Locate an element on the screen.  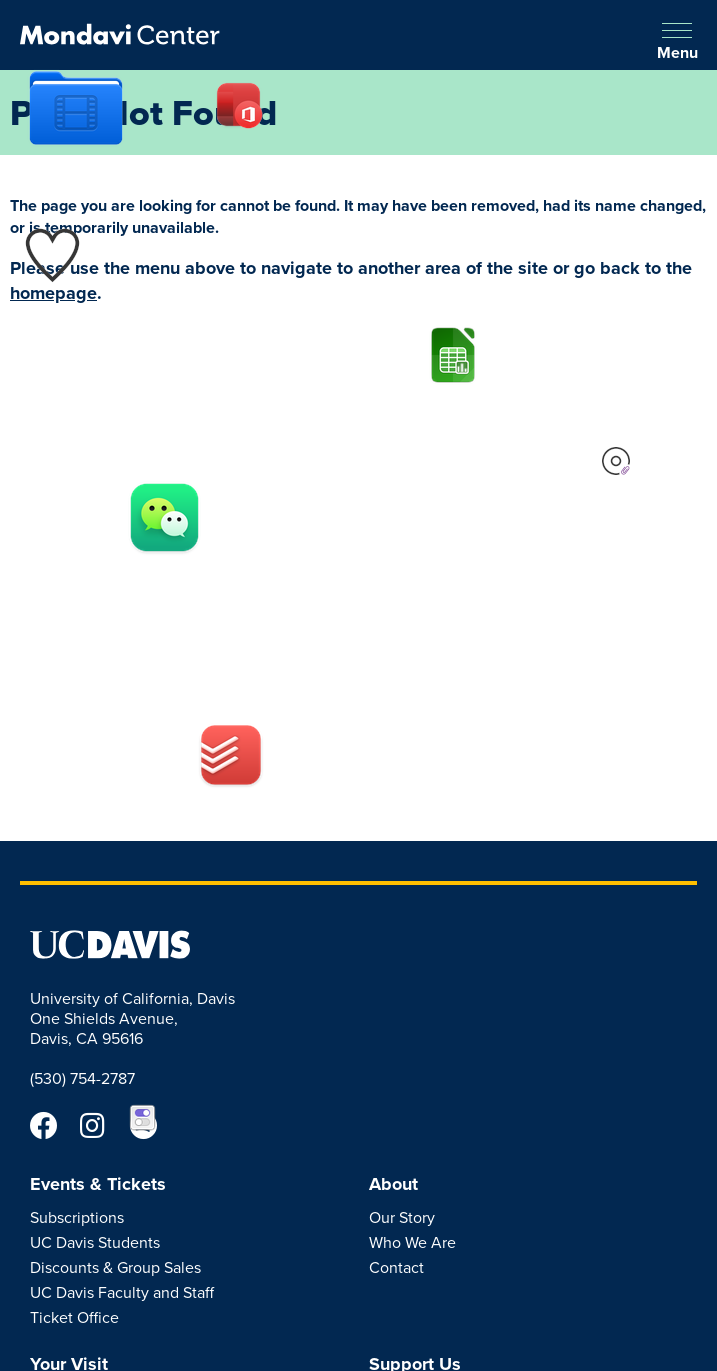
open WeChat messaging app is located at coordinates (164, 517).